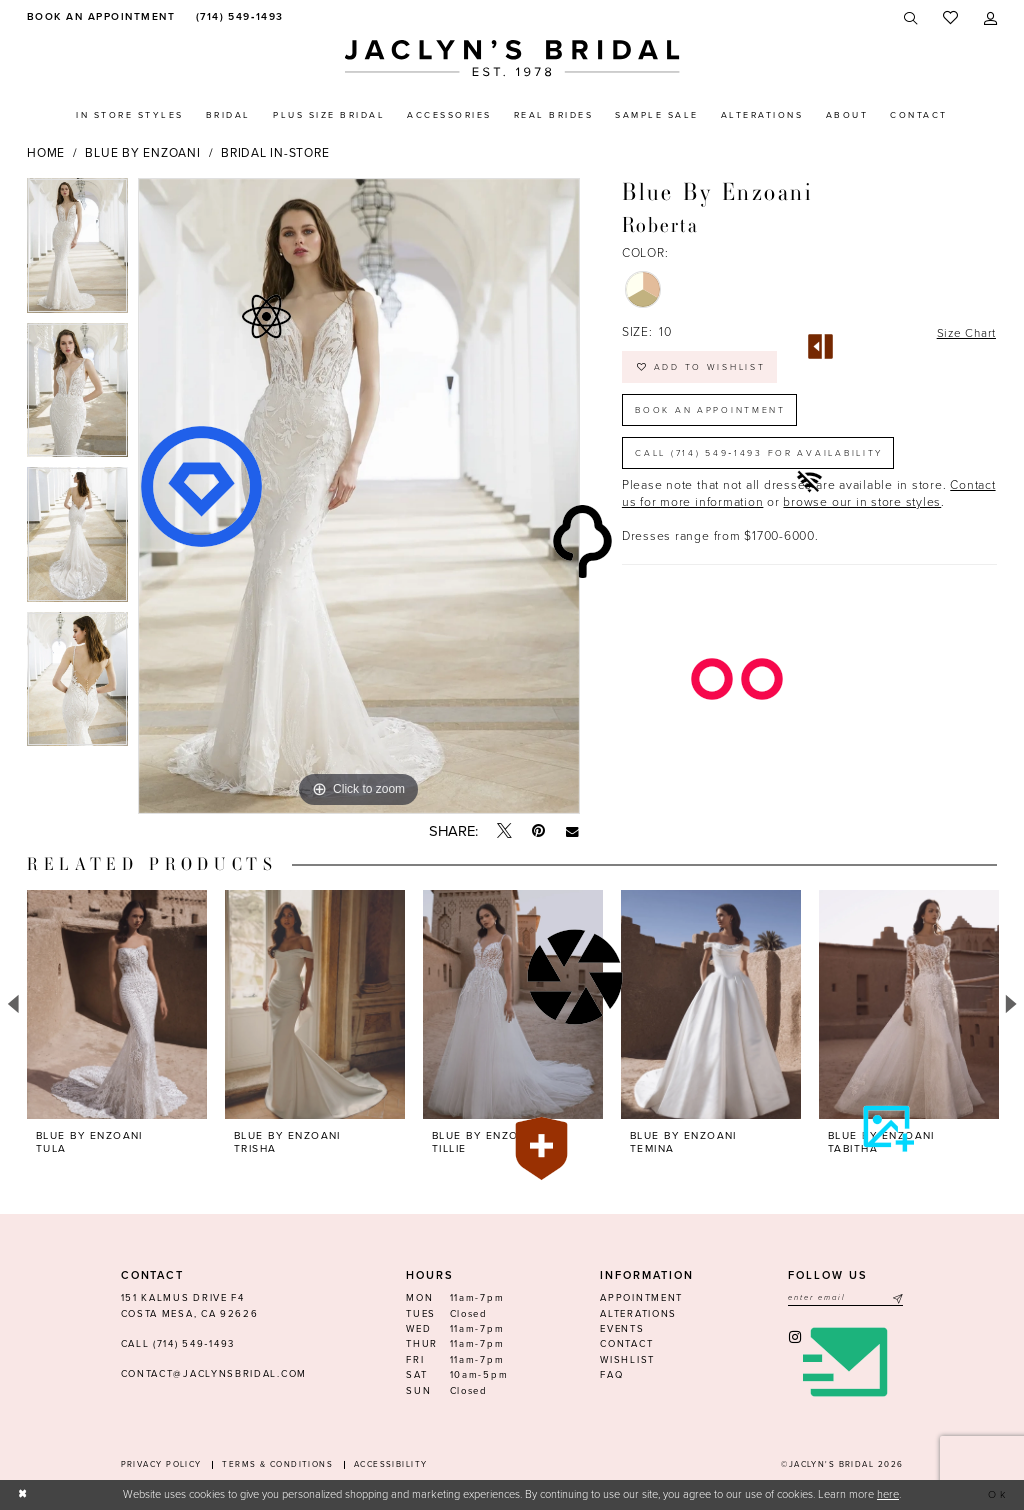 The image size is (1024, 1510). Describe the element at coordinates (886, 1126) in the screenshot. I see `add a new image or photo` at that location.